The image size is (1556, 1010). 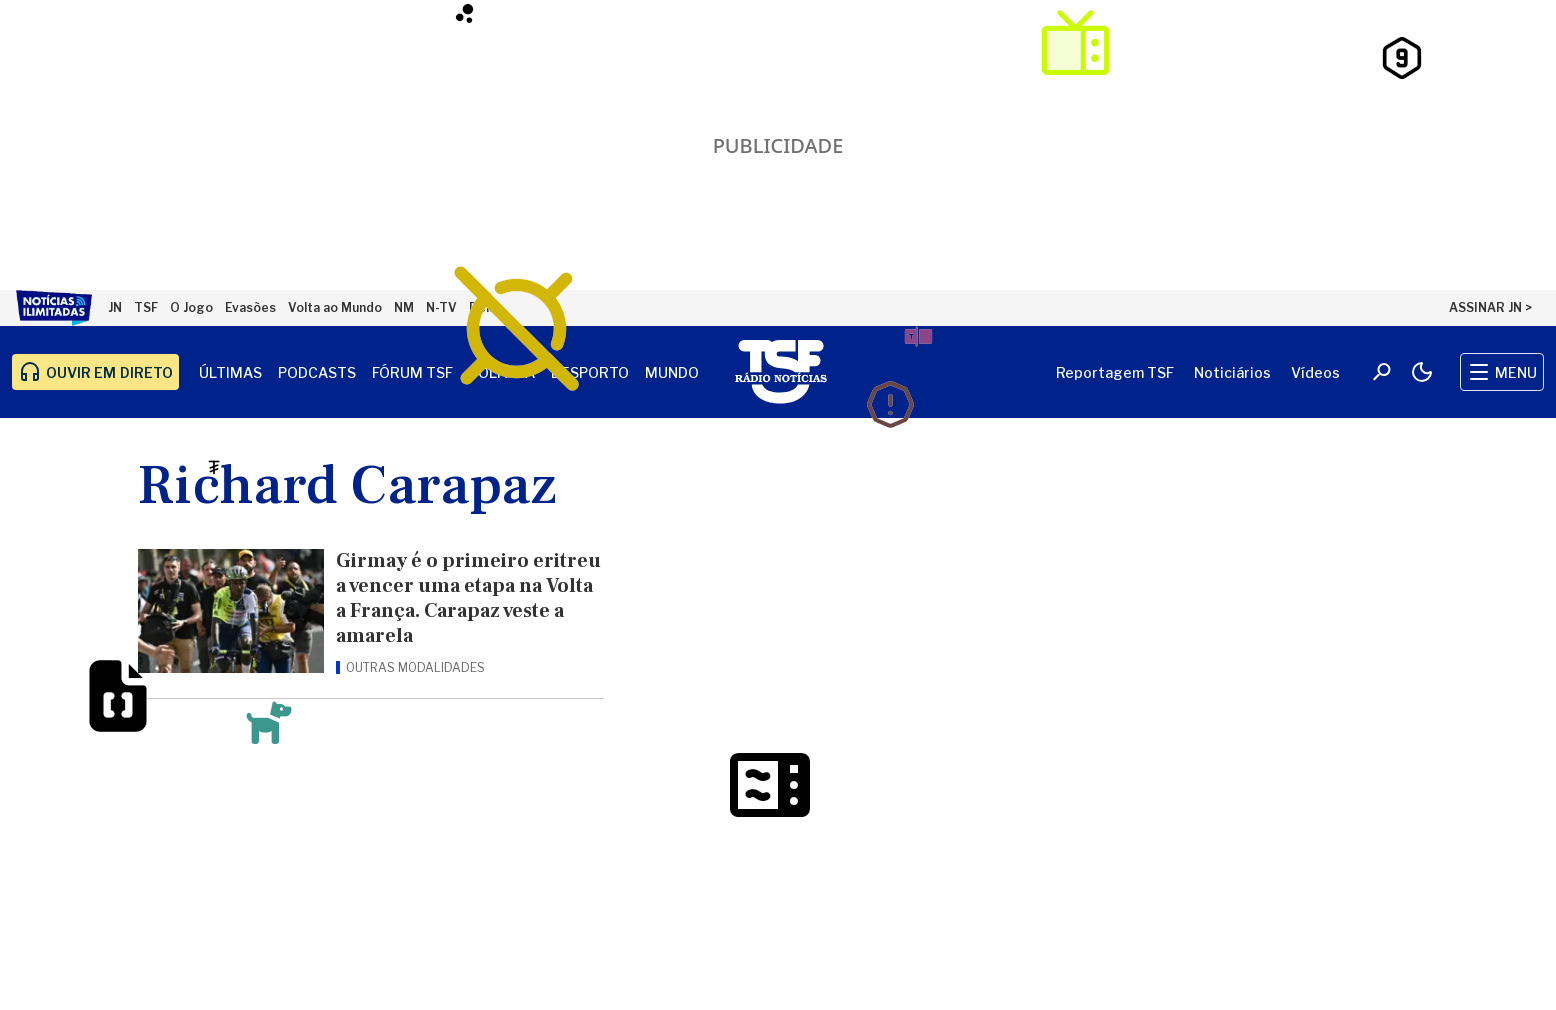 I want to click on access TV or video streaming content, so click(x=1075, y=46).